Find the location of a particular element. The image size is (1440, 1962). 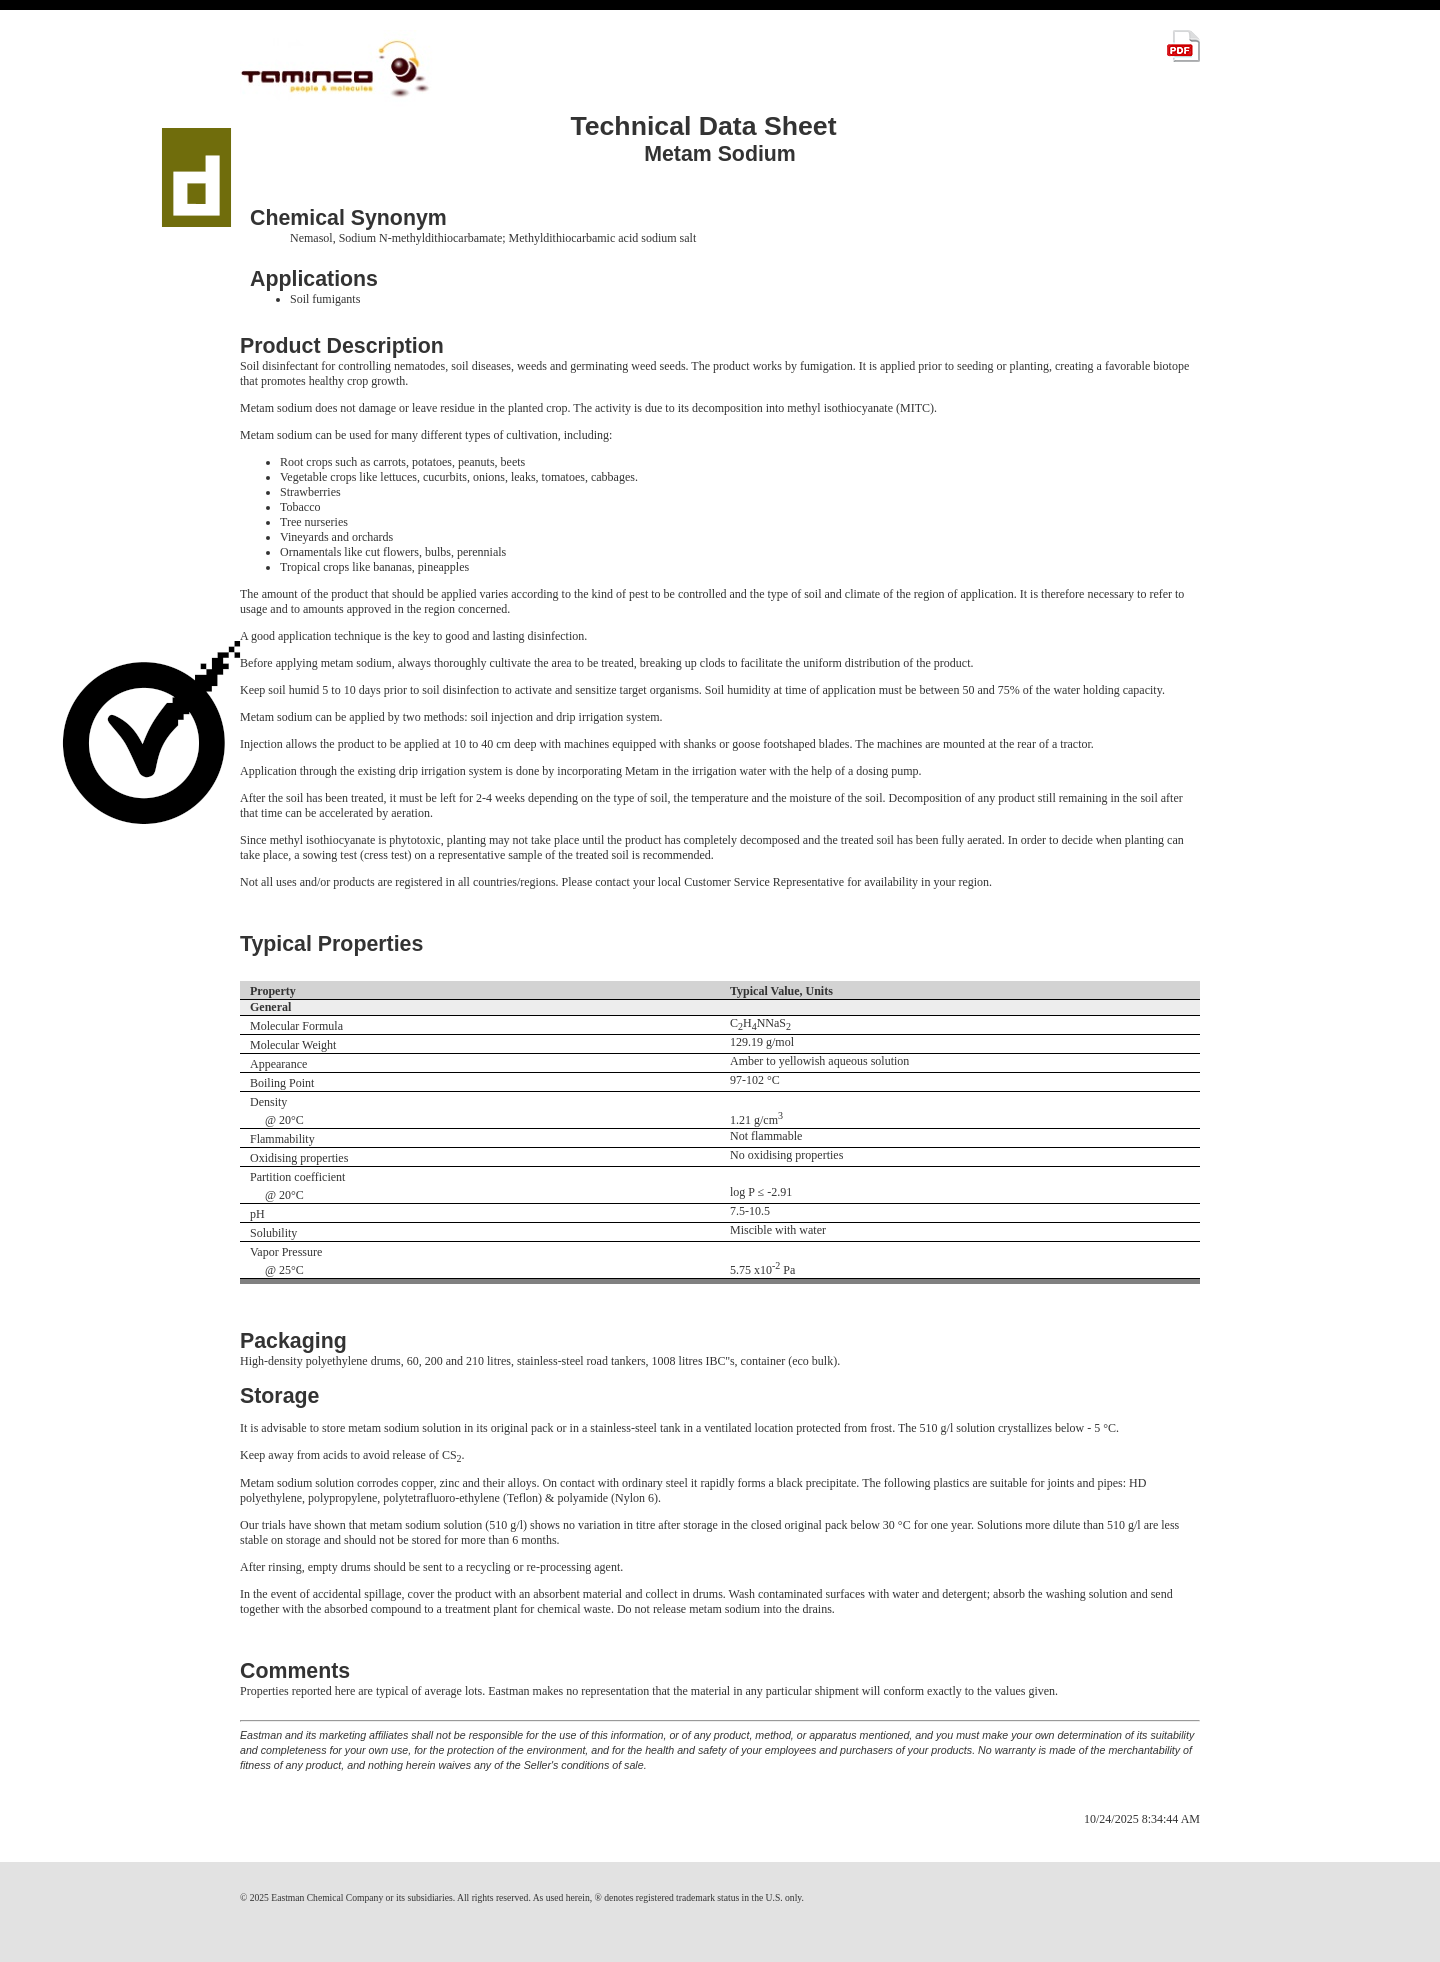

symantec security software logo is located at coordinates (151, 732).